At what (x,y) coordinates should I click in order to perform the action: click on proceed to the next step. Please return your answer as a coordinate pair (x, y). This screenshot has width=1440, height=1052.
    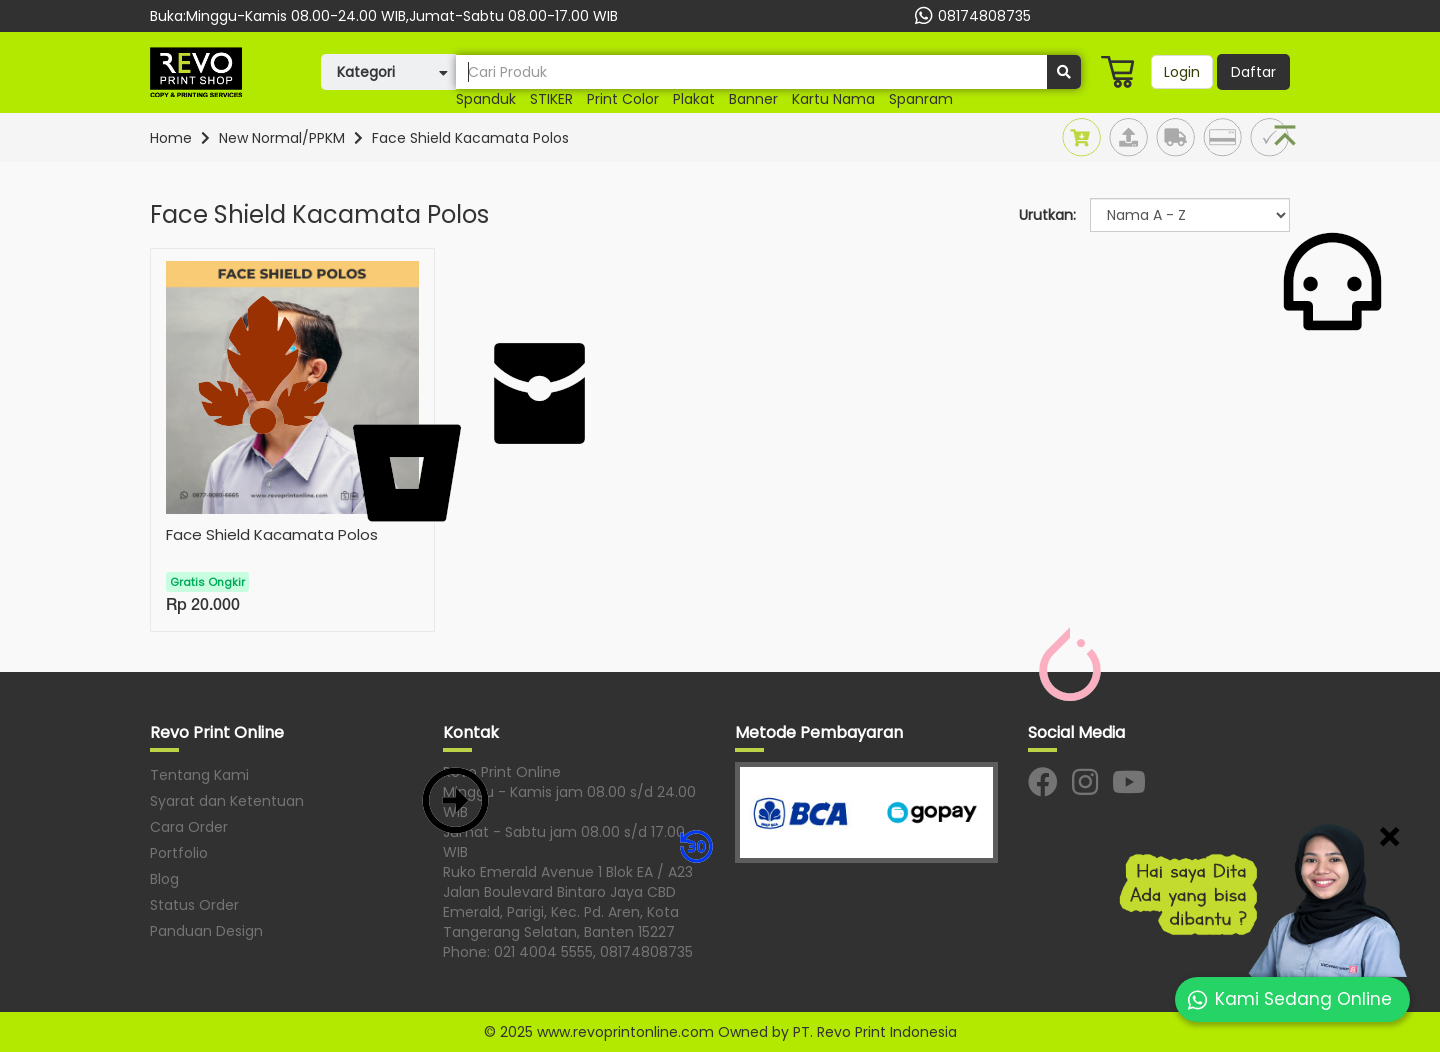
    Looking at the image, I should click on (455, 800).